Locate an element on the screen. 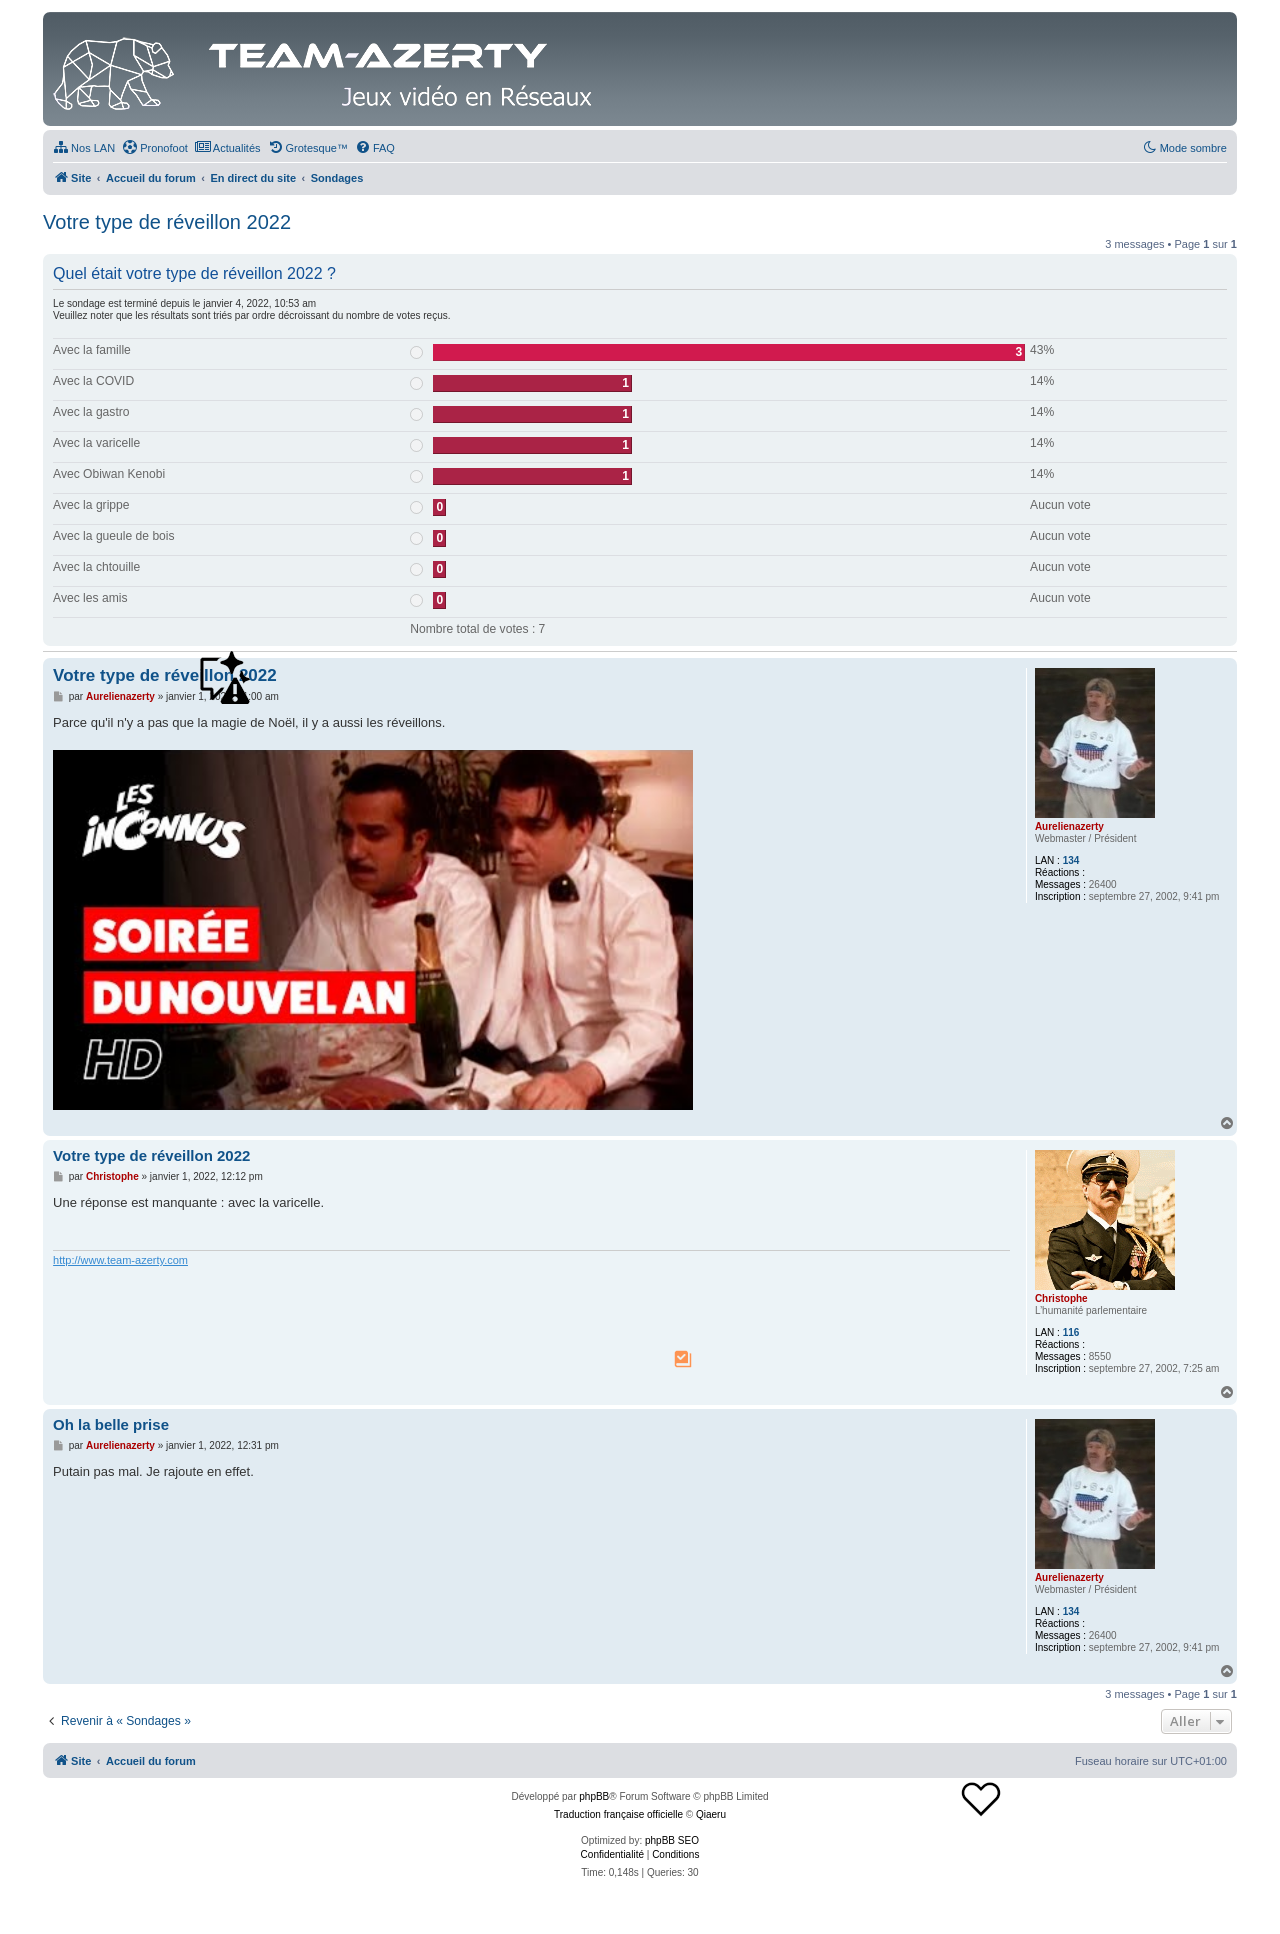 Image resolution: width=1280 pixels, height=1934 pixels. view server rules channel is located at coordinates (683, 1359).